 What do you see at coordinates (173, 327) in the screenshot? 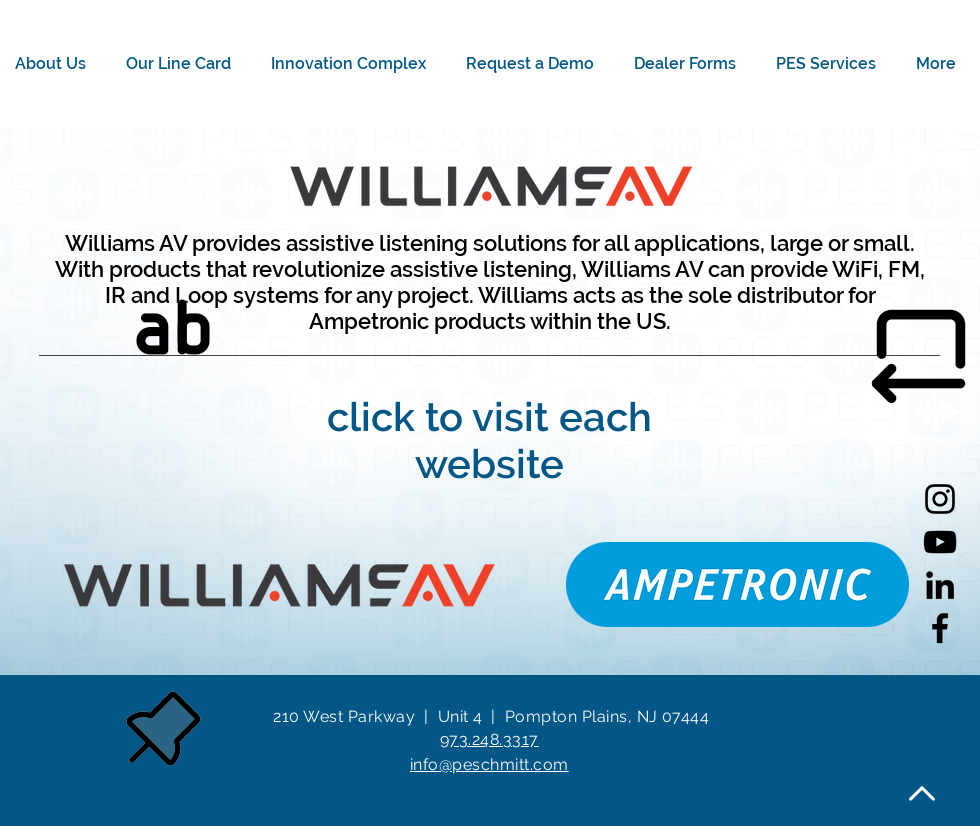
I see `switch to latin alphabet input` at bounding box center [173, 327].